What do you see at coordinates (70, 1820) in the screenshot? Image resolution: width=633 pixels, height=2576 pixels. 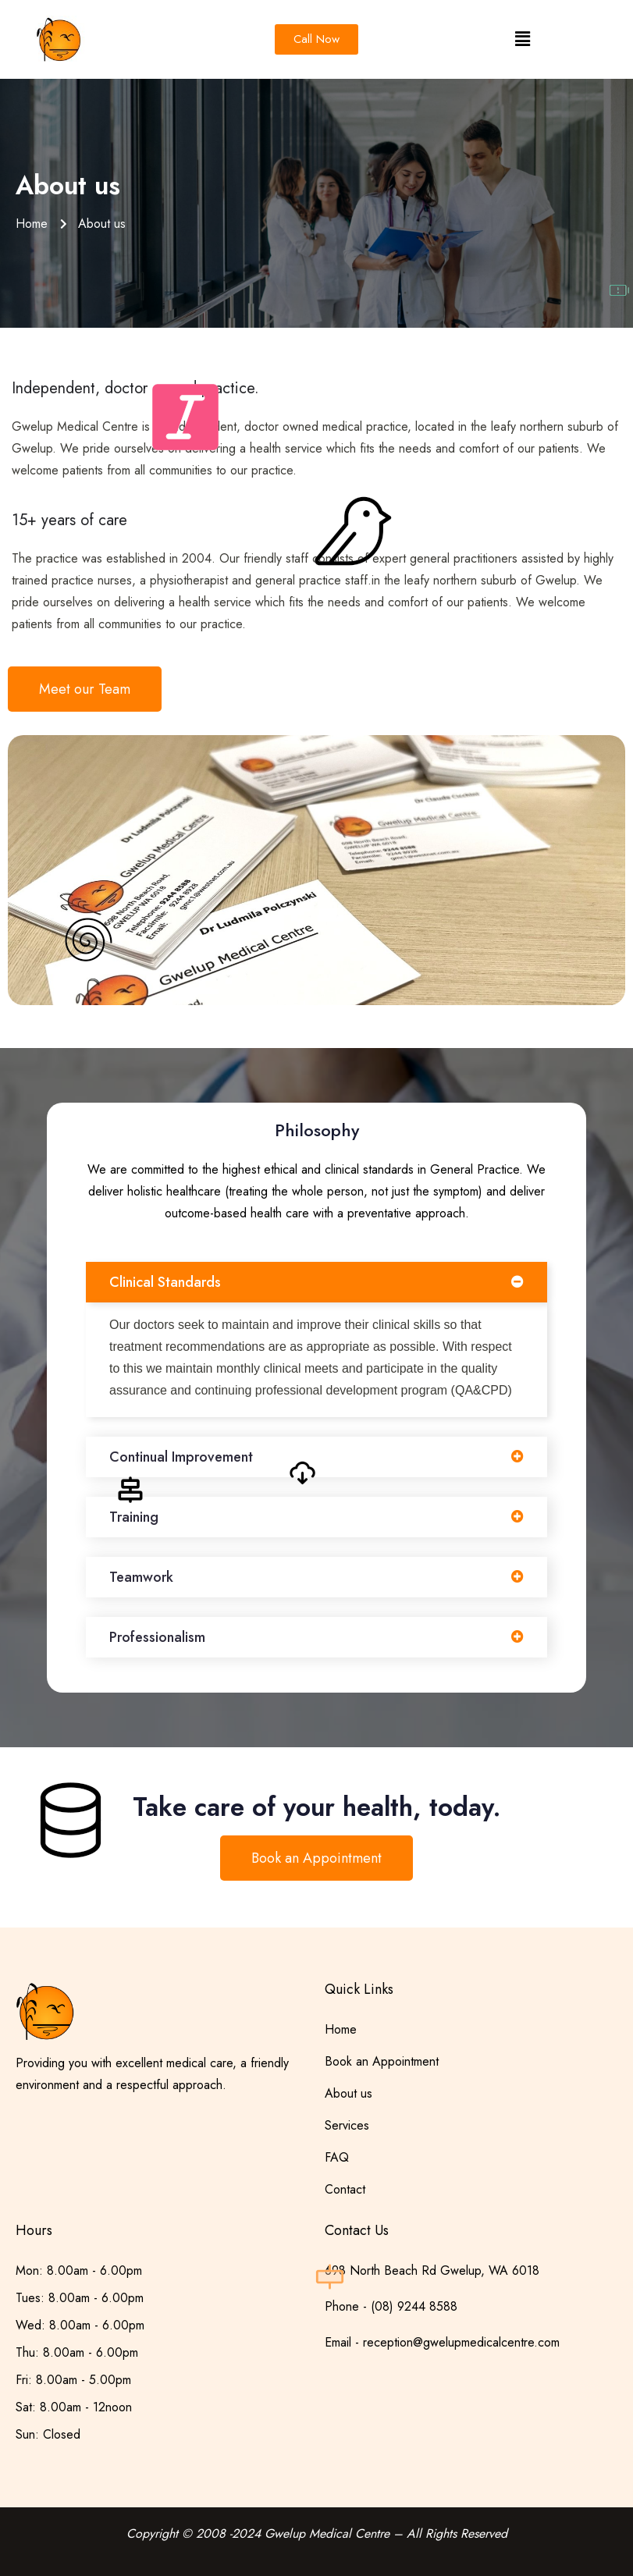 I see `access server settings` at bounding box center [70, 1820].